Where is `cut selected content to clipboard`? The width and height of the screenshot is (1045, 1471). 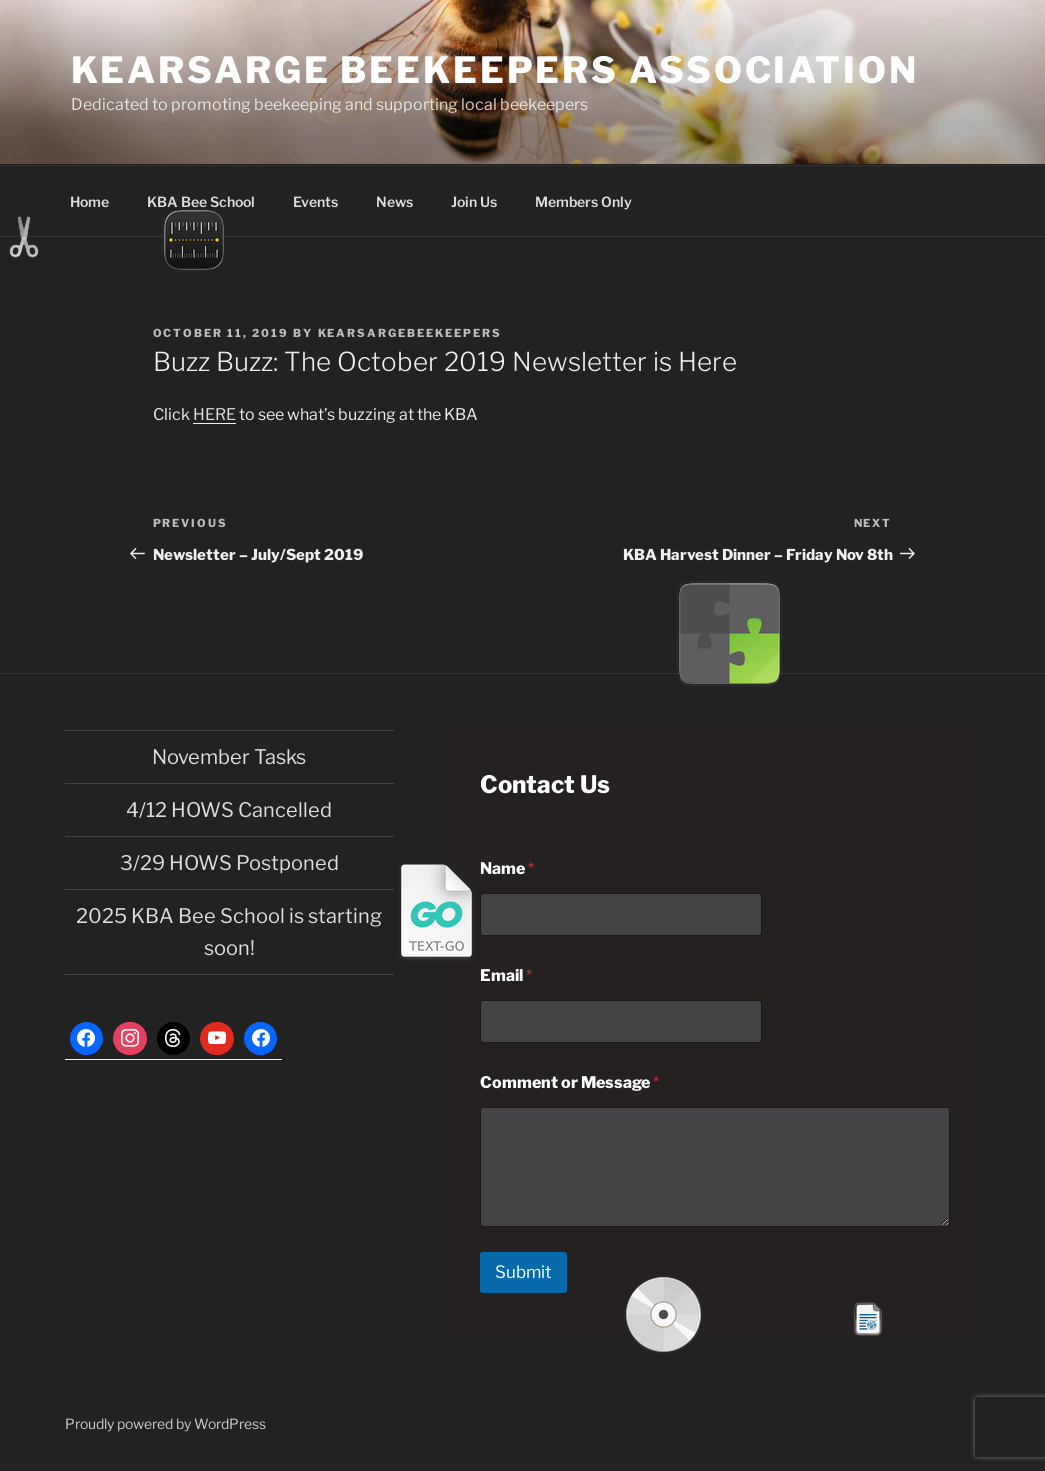 cut selected content to clipboard is located at coordinates (24, 237).